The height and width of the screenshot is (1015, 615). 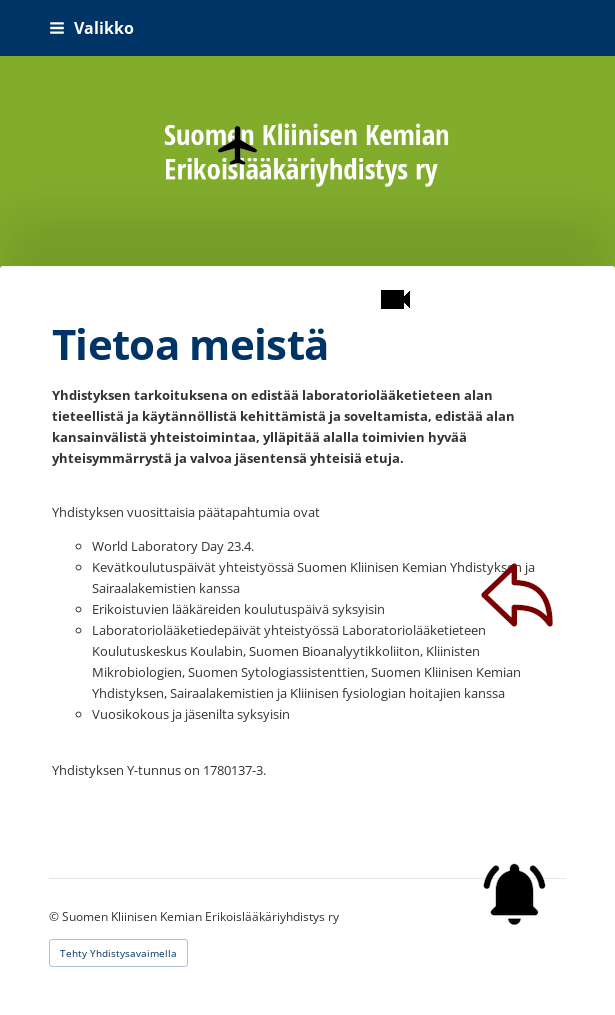 I want to click on start a video call, so click(x=395, y=299).